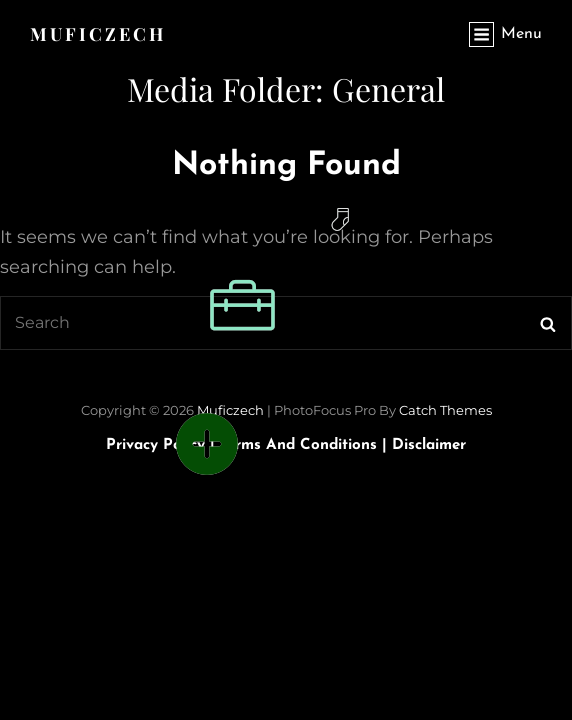 This screenshot has width=572, height=720. I want to click on browse clothing or apparel items, so click(341, 219).